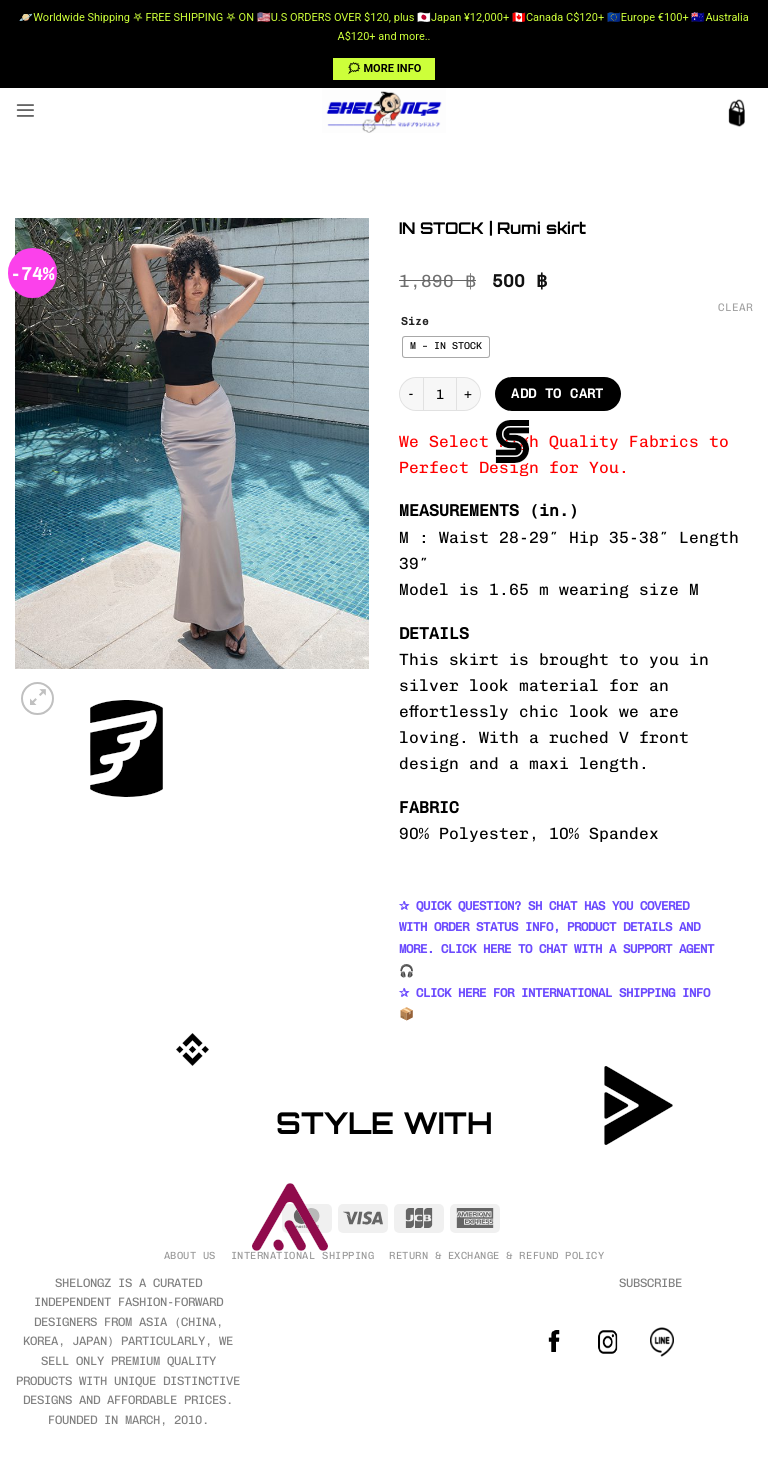 This screenshot has width=768, height=1474. I want to click on sega brand logo, so click(512, 441).